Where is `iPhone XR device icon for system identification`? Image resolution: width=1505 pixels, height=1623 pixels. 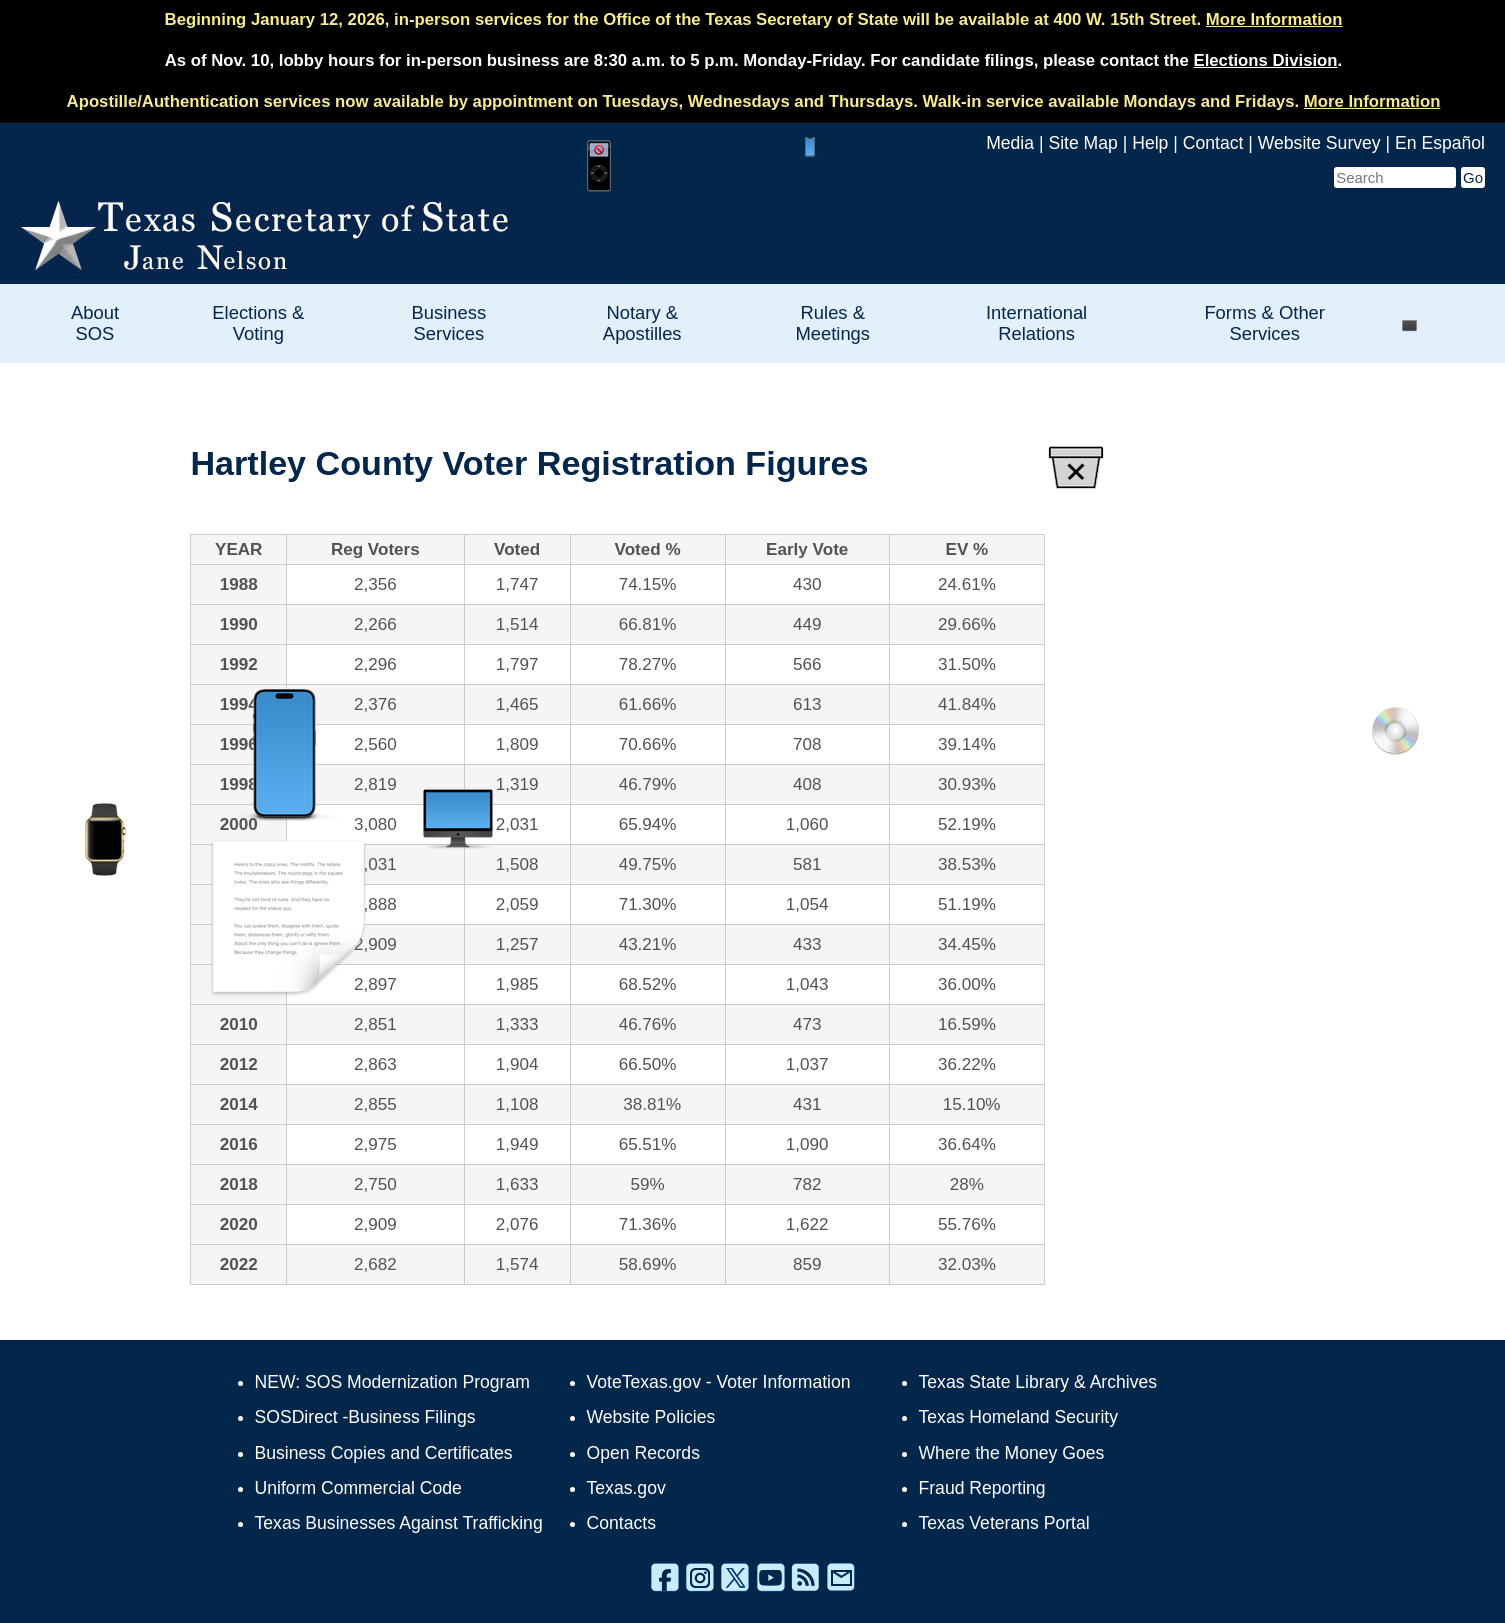
iPhone XR device icon for system identification is located at coordinates (810, 147).